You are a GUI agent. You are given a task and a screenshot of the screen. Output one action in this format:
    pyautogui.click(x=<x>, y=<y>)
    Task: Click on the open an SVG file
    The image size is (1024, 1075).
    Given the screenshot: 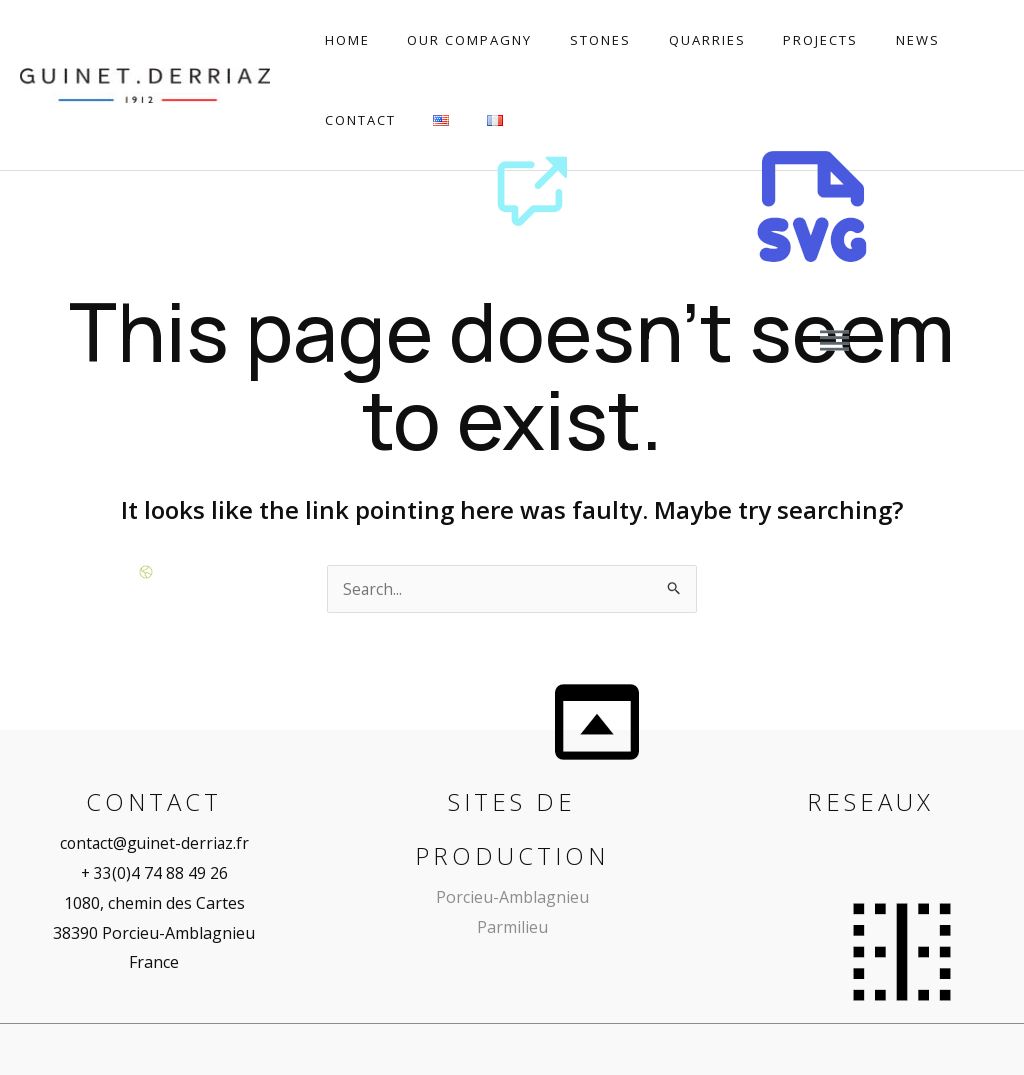 What is the action you would take?
    pyautogui.click(x=813, y=211)
    